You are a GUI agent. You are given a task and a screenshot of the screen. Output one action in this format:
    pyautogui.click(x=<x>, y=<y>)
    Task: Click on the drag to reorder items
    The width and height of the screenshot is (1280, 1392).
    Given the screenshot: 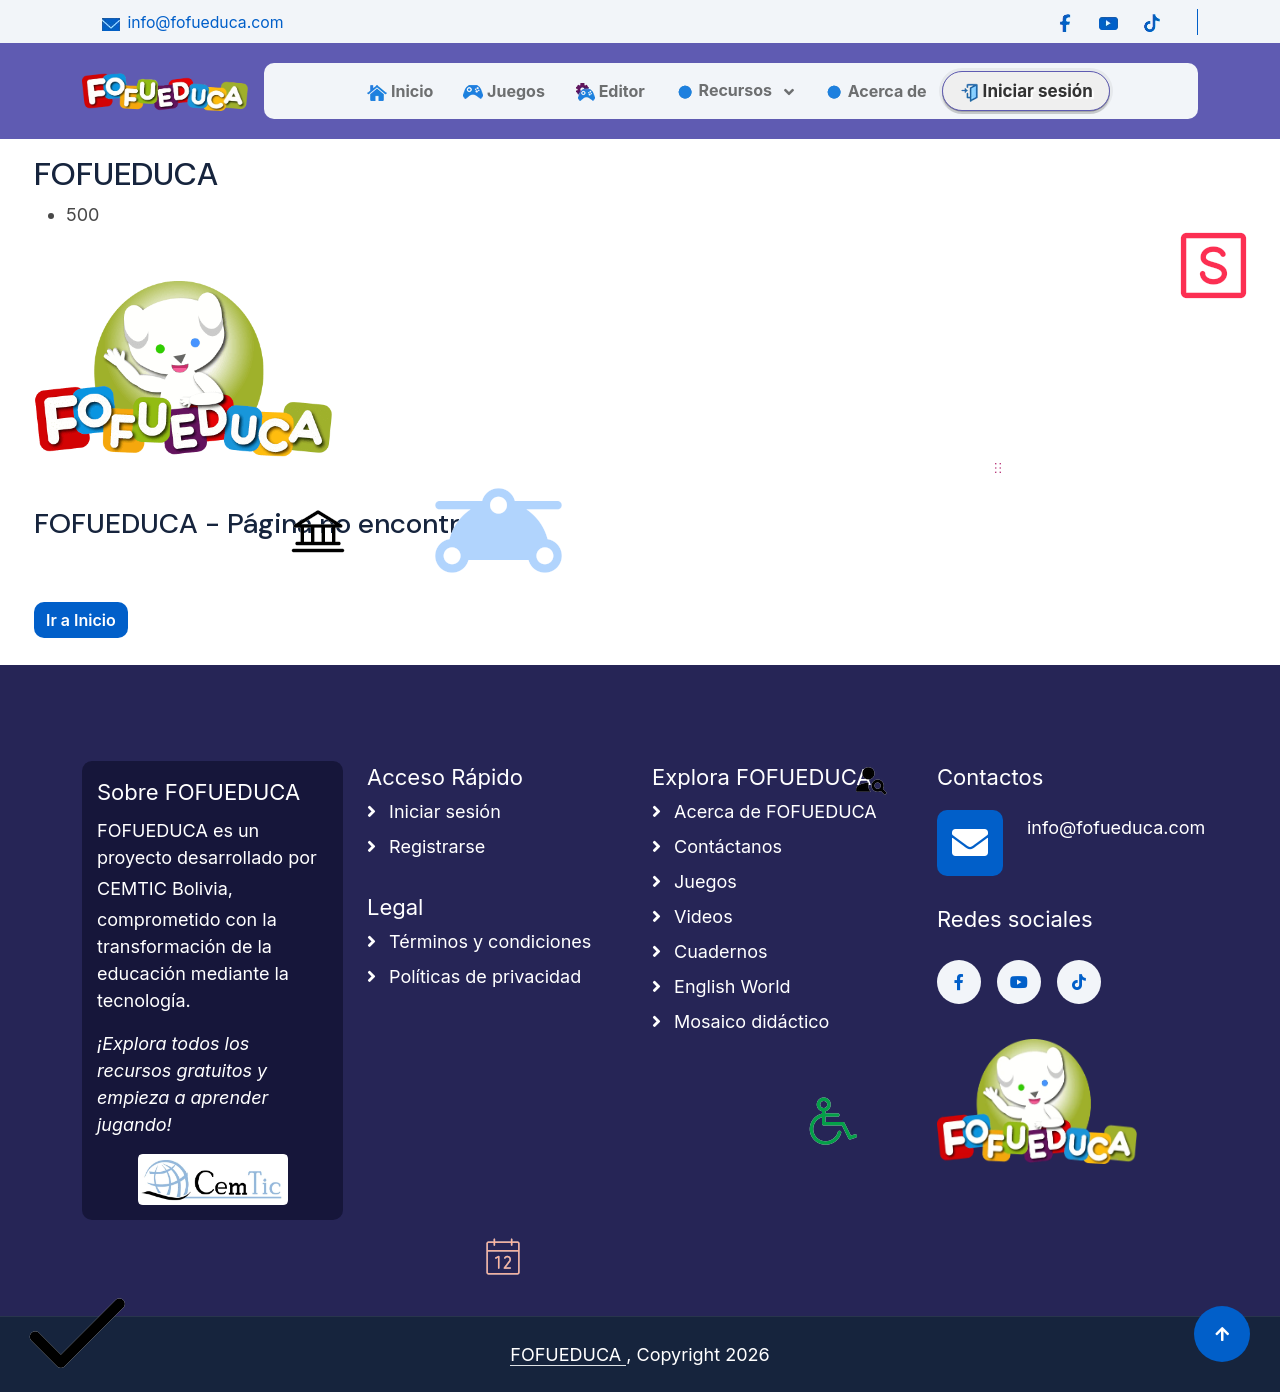 What is the action you would take?
    pyautogui.click(x=998, y=468)
    